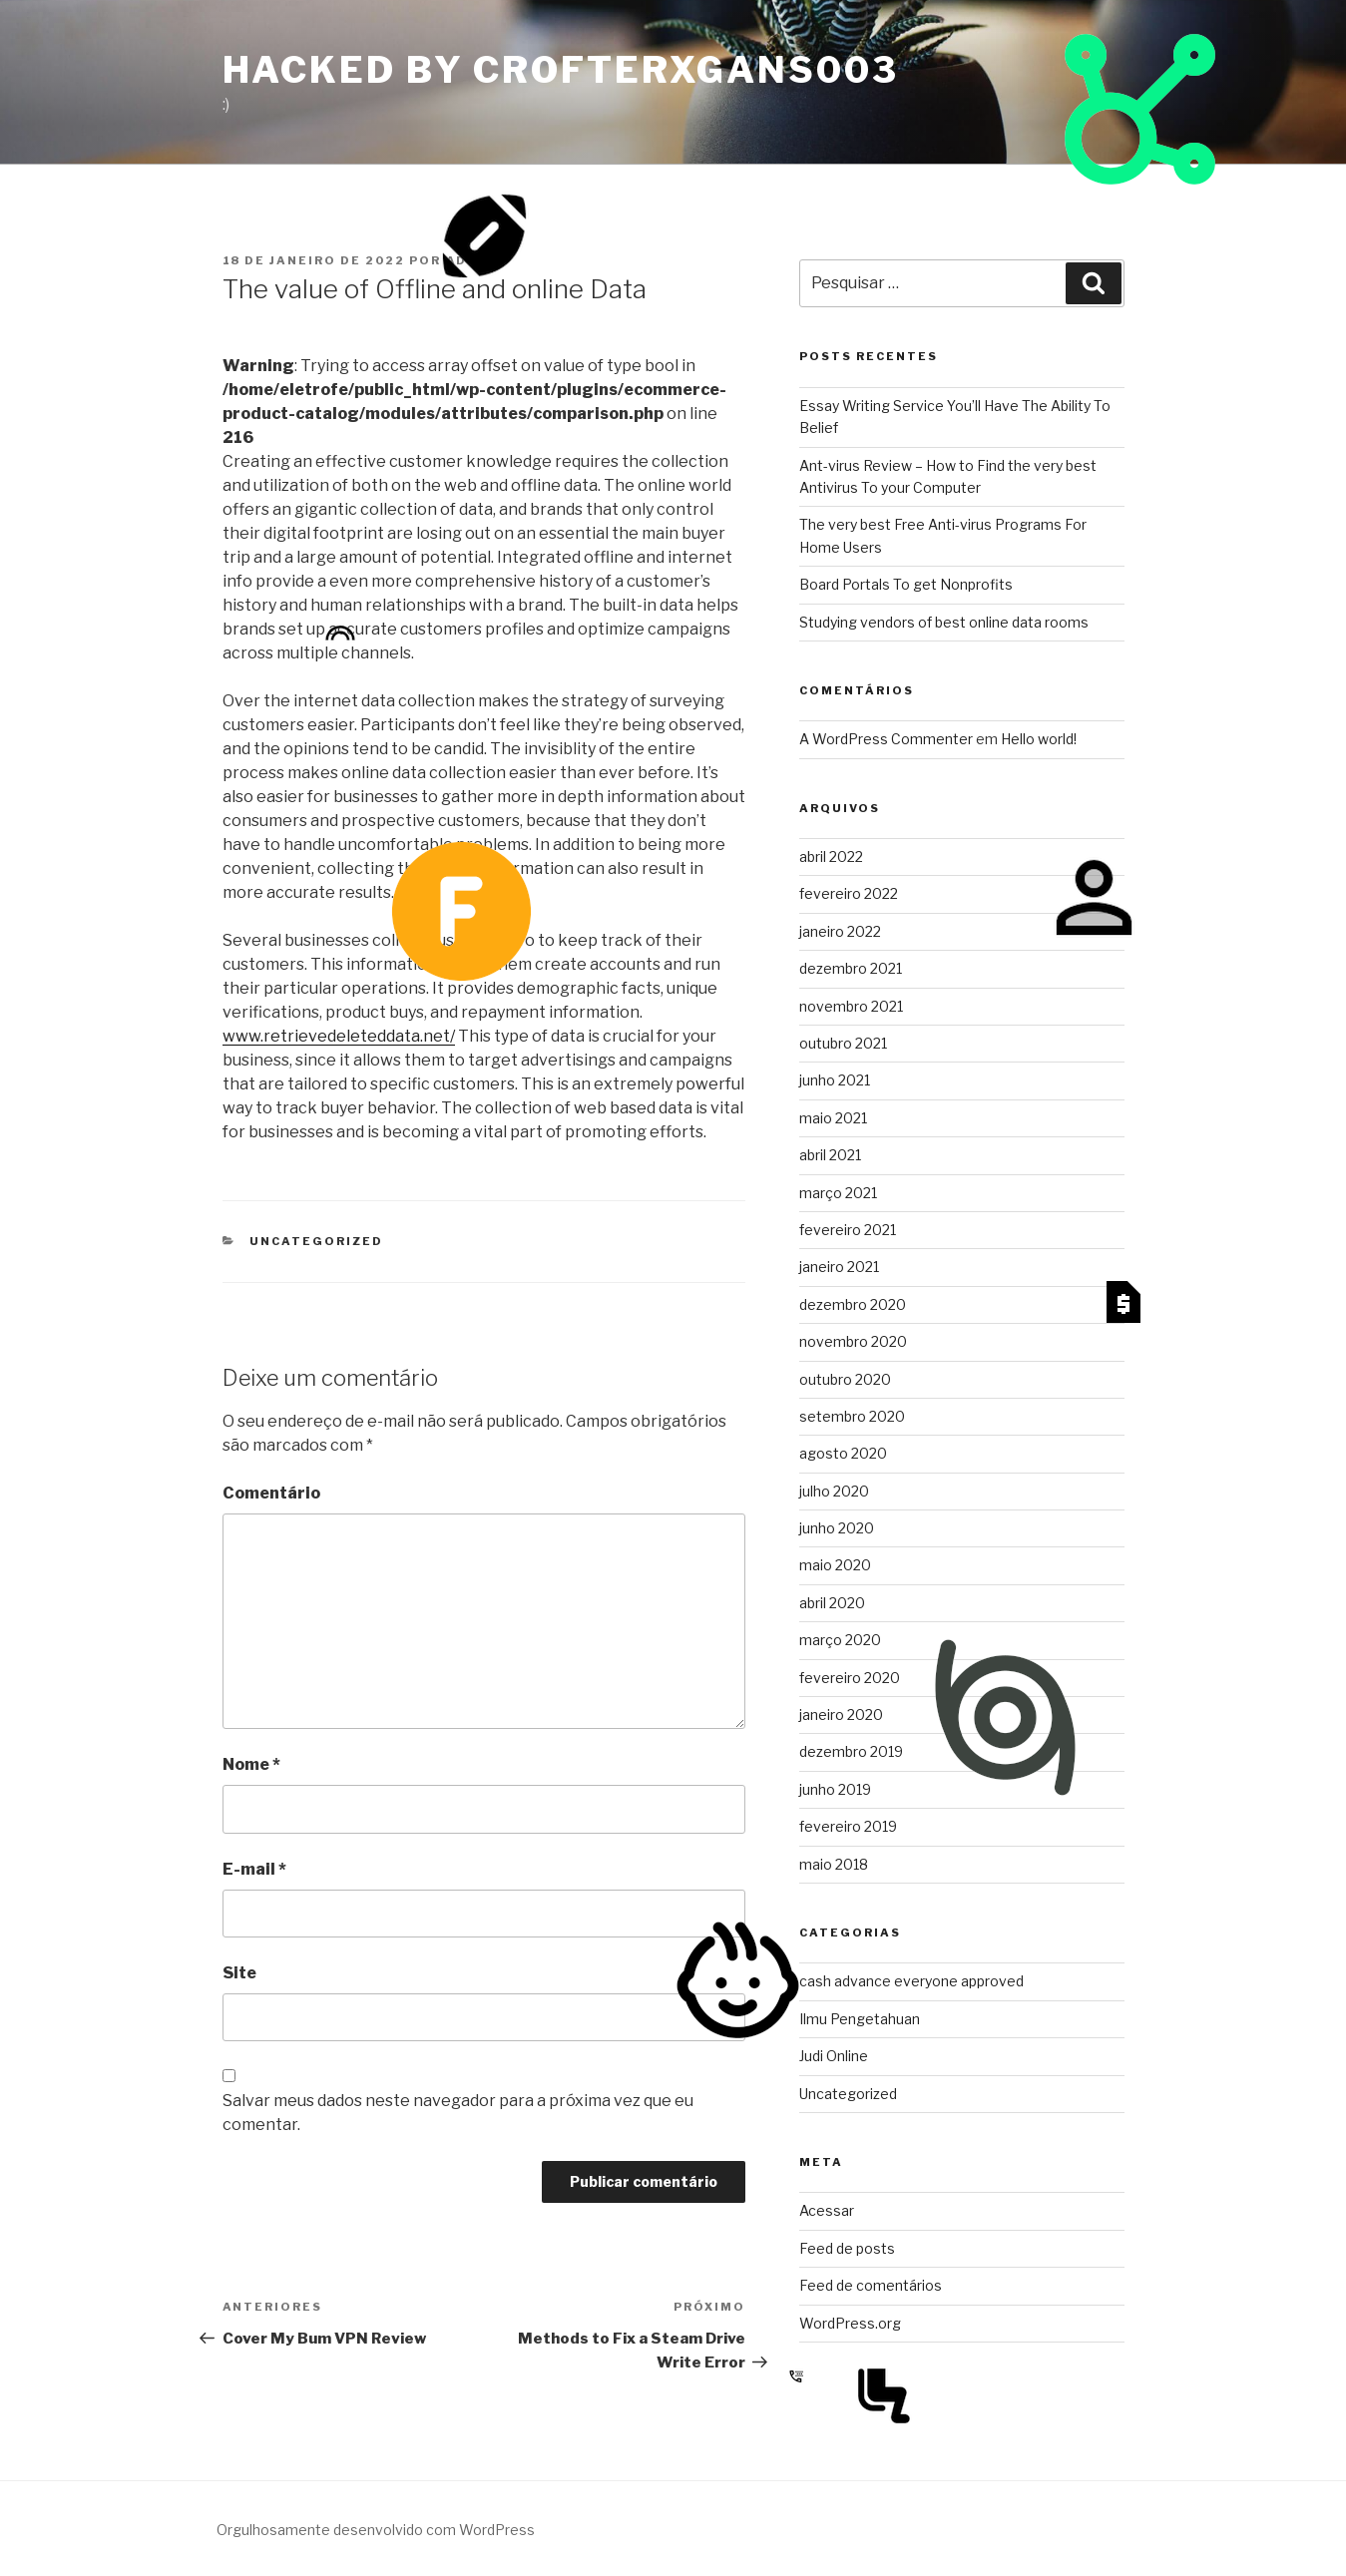 The width and height of the screenshot is (1346, 2576). Describe the element at coordinates (796, 2376) in the screenshot. I see `access TTY/TDD accessibility calling features` at that location.